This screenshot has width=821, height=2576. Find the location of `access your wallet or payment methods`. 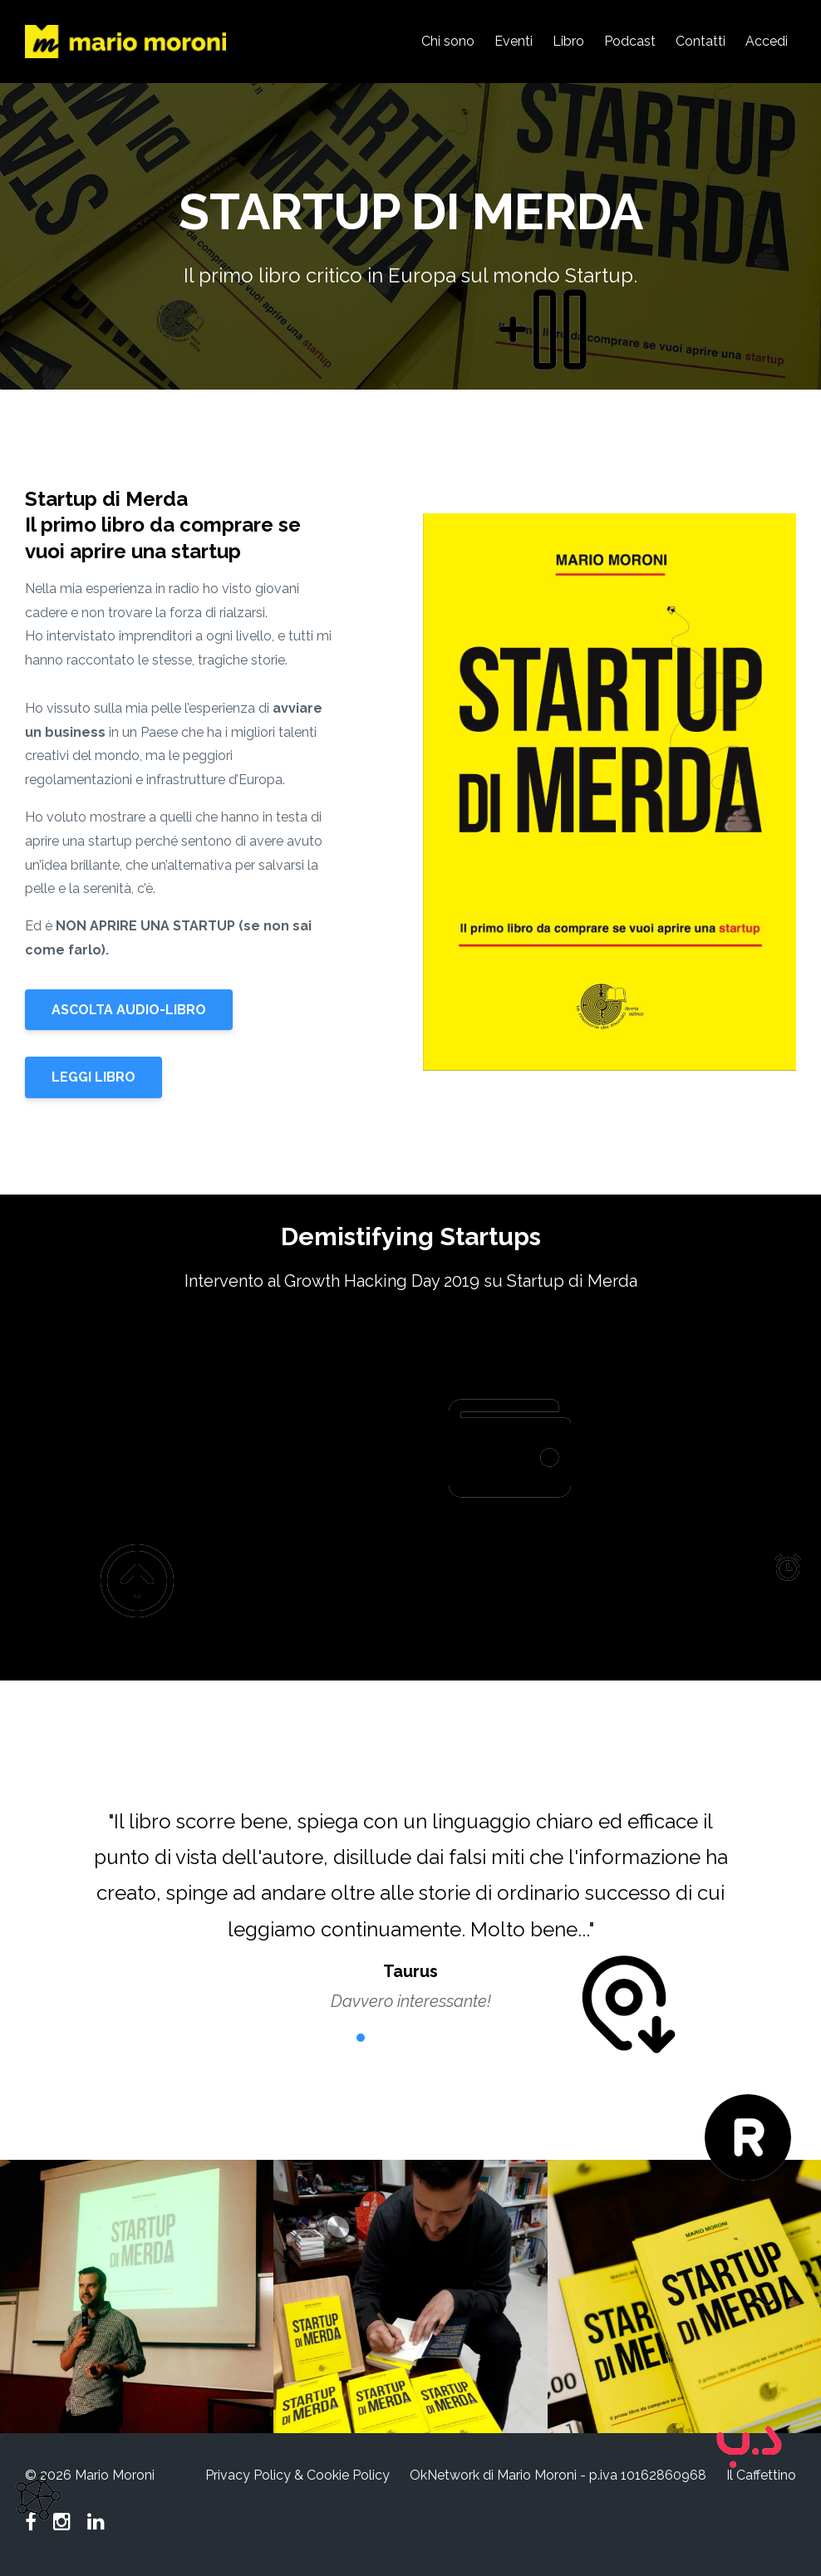

access your wallet or payment methods is located at coordinates (509, 1448).